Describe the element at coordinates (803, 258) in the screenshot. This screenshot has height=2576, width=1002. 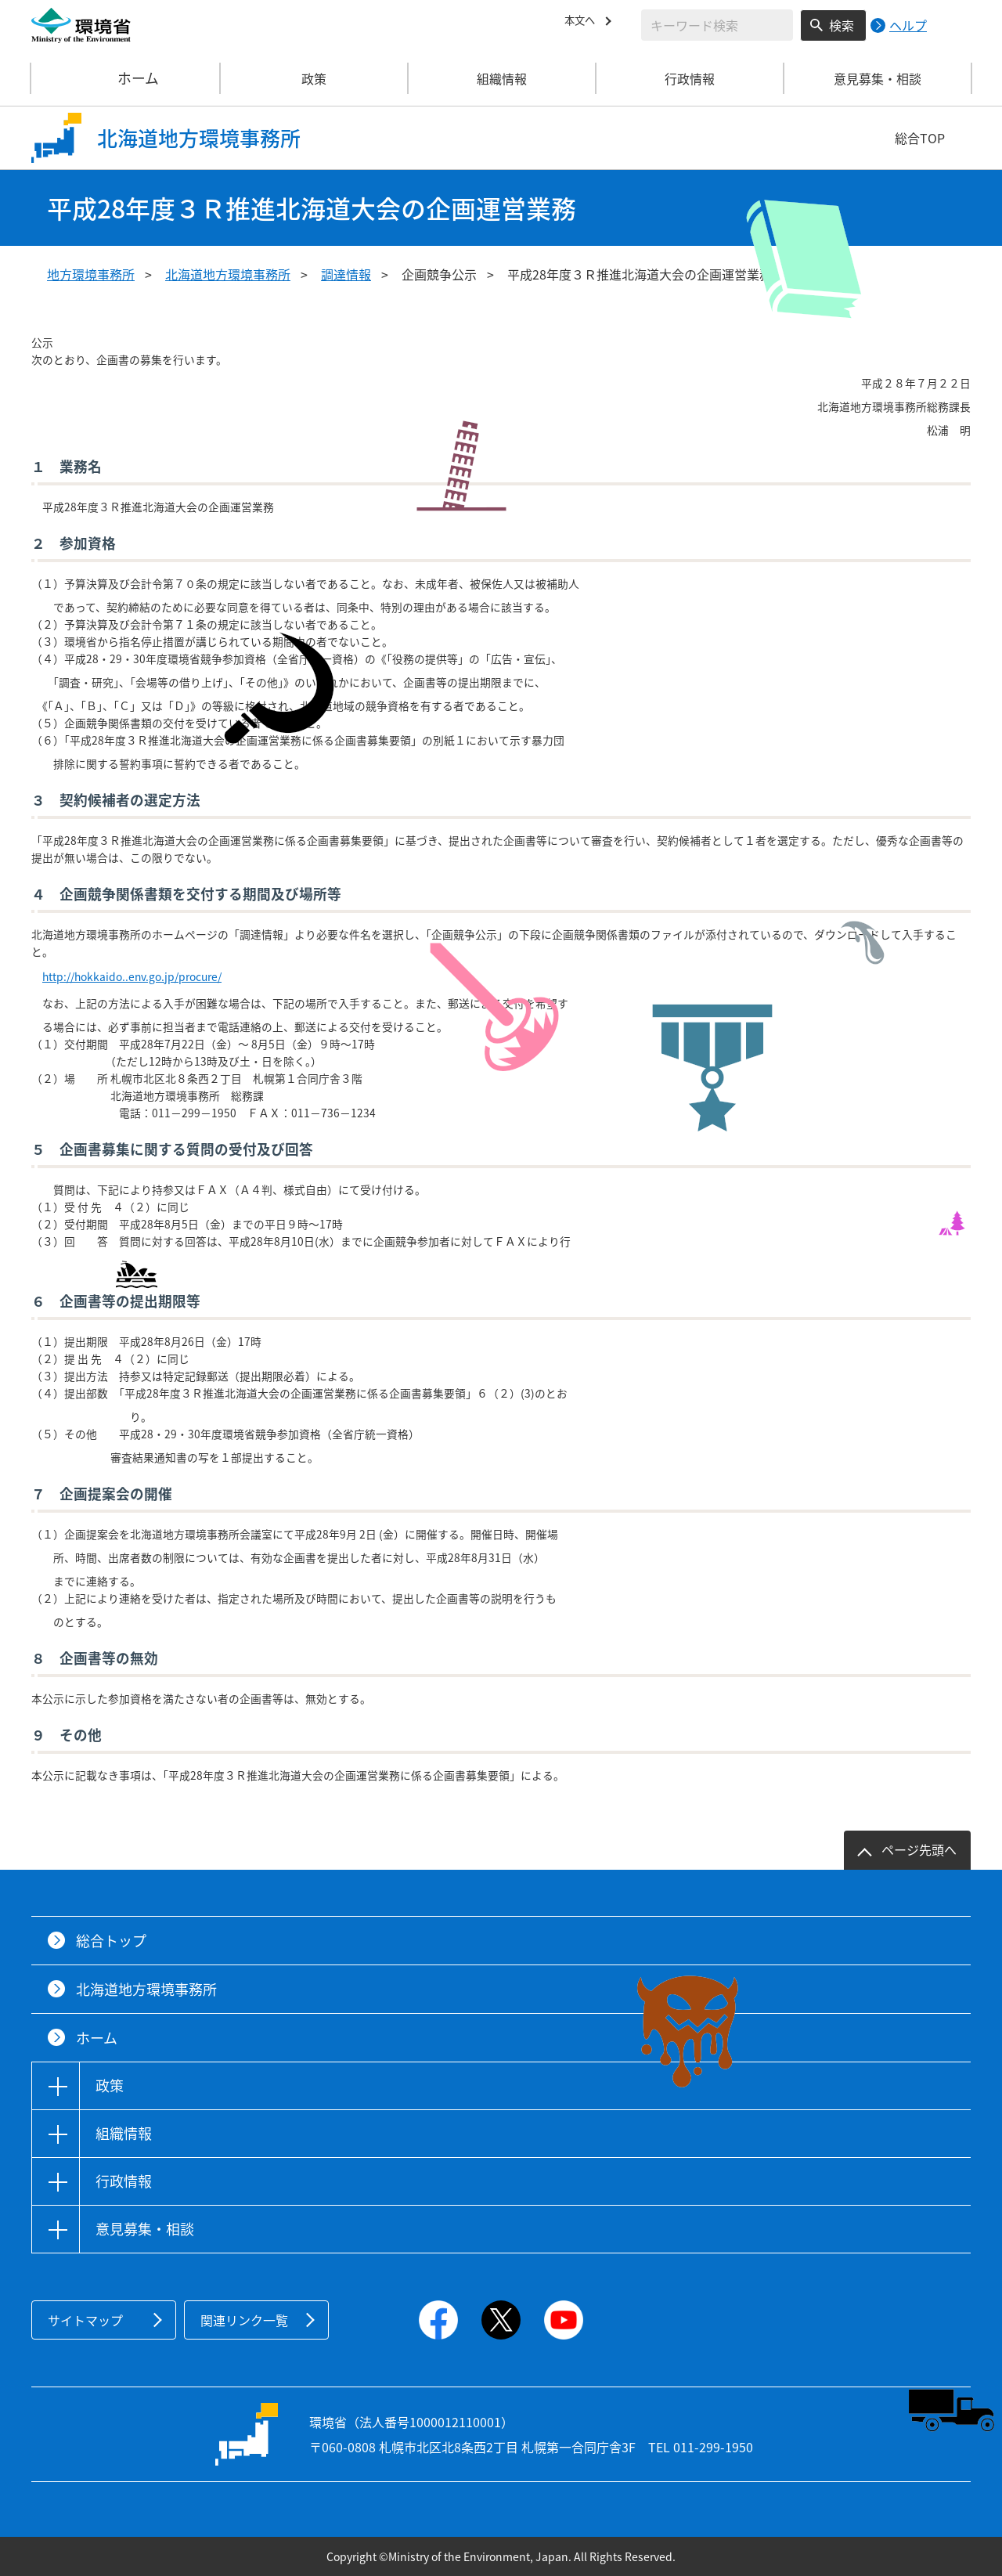
I see `open a guidebook or manual` at that location.